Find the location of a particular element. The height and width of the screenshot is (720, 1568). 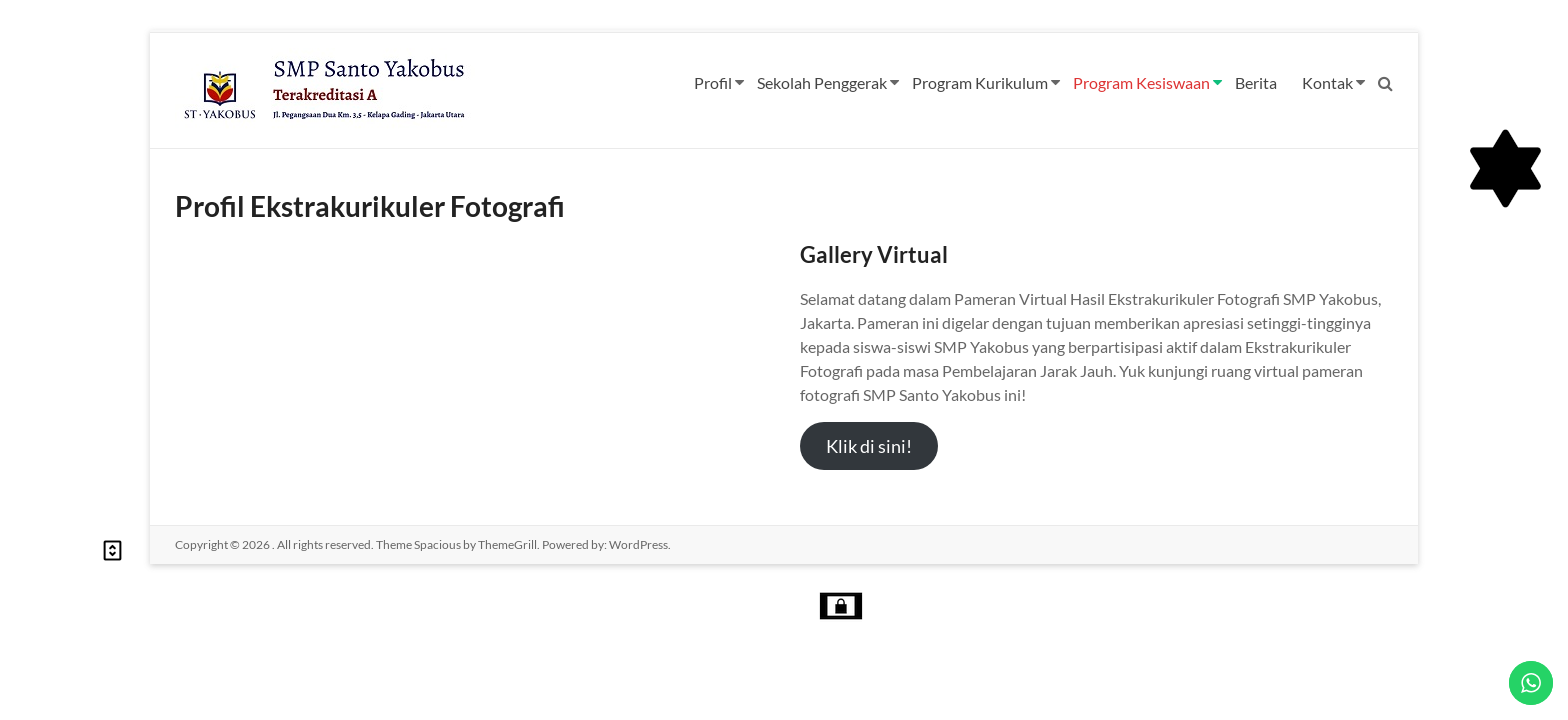

lock screen in landscape orientation is located at coordinates (841, 606).